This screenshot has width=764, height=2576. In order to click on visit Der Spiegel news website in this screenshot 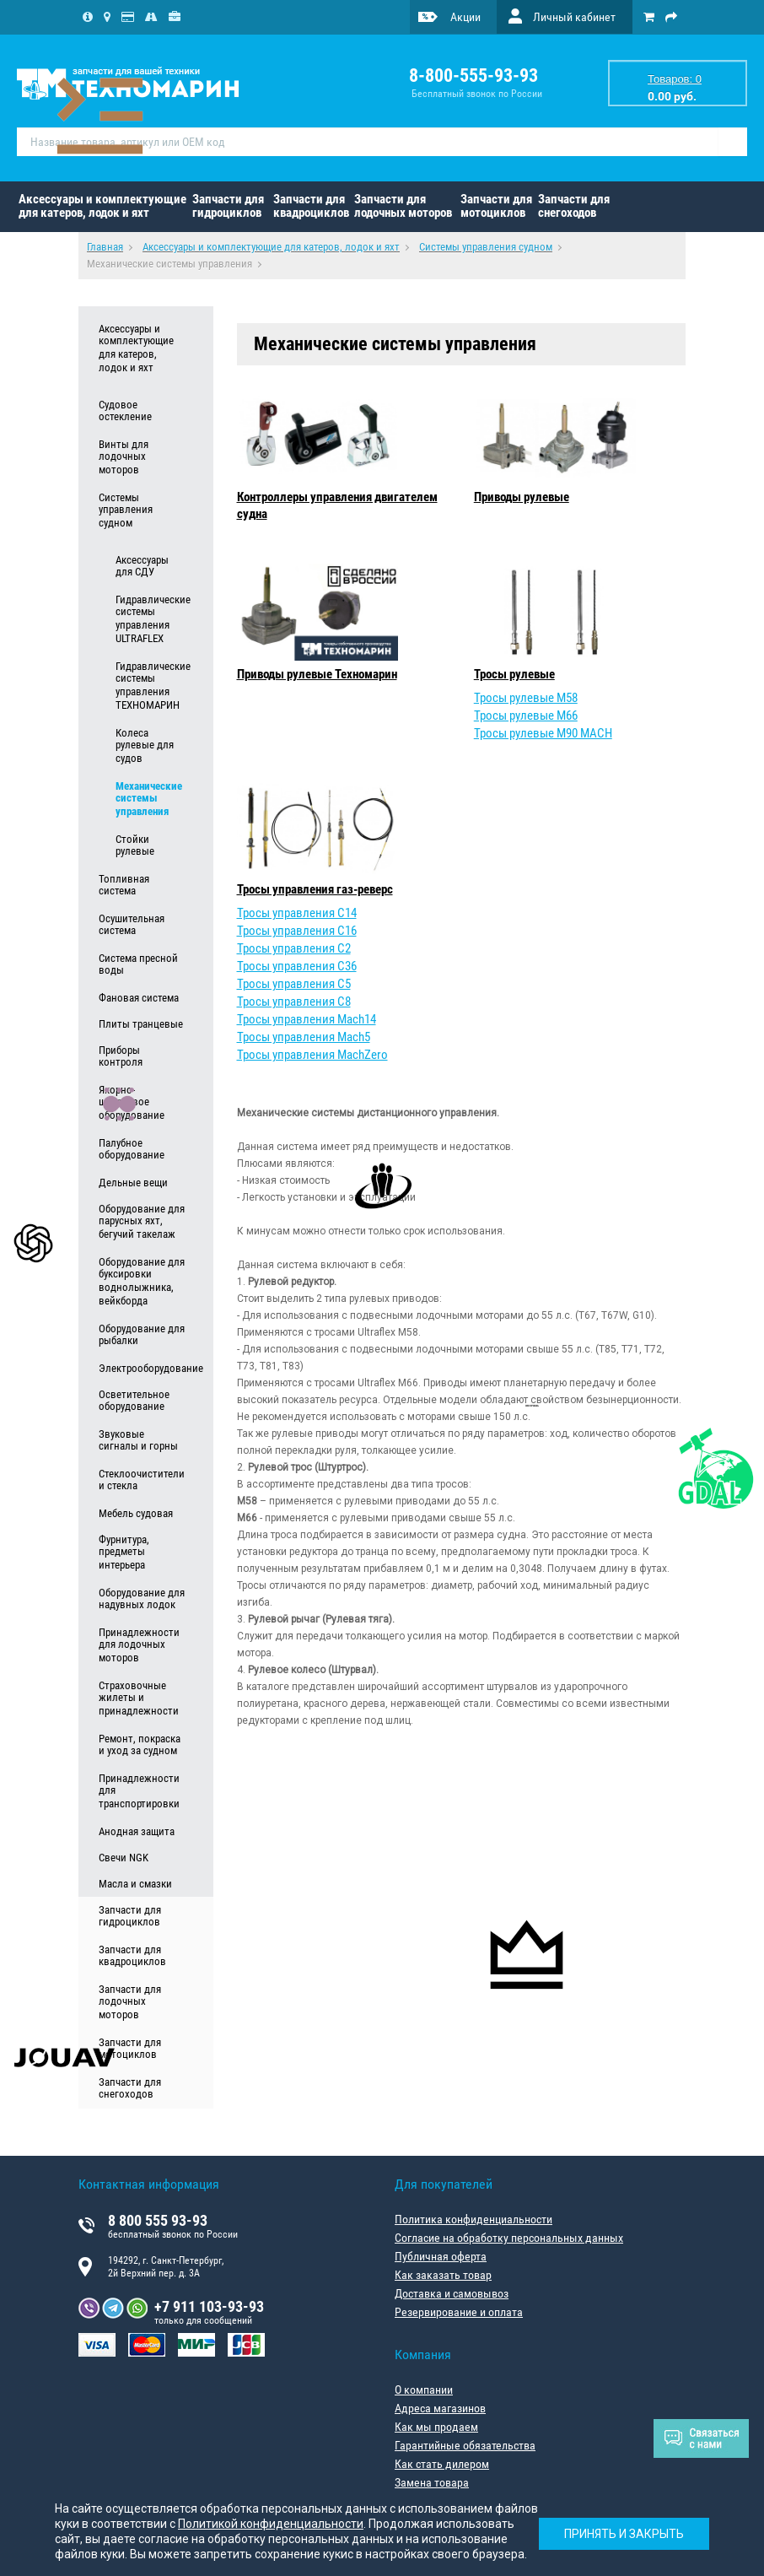, I will do `click(532, 1406)`.